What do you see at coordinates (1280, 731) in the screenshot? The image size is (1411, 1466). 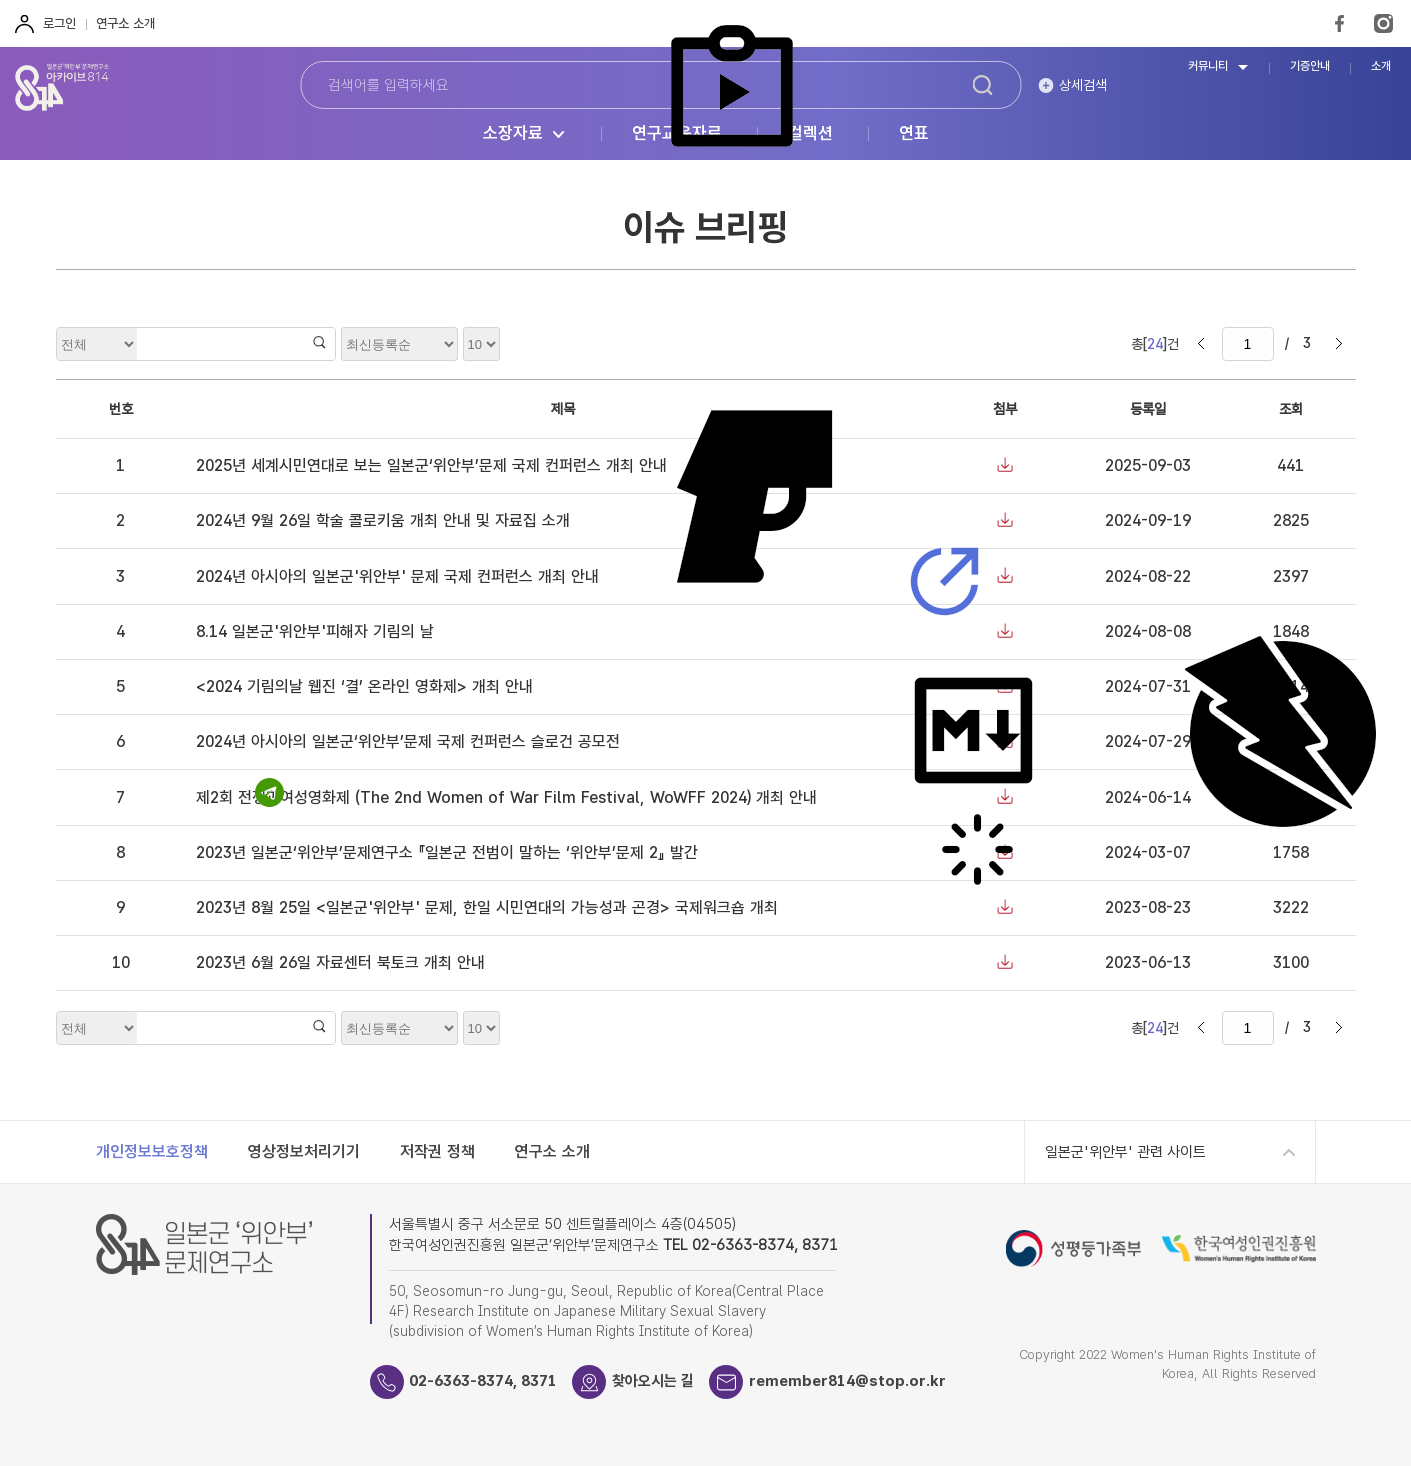 I see `Zap app logo` at bounding box center [1280, 731].